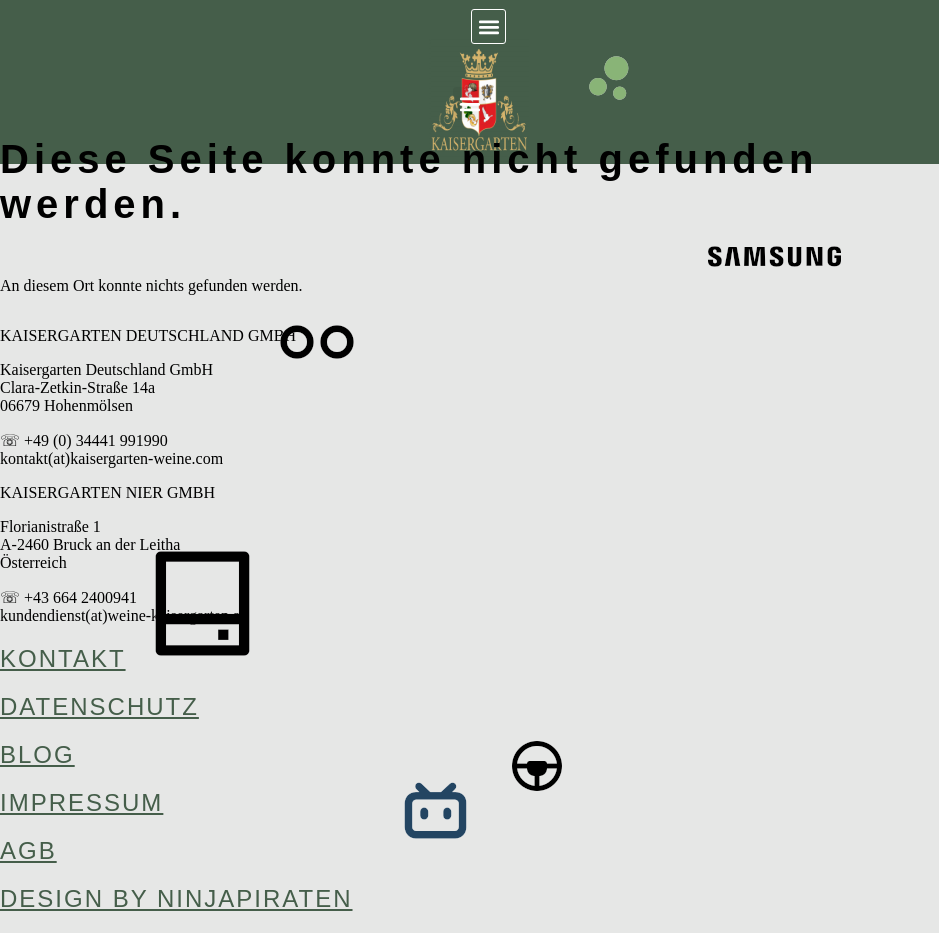 The image size is (939, 933). What do you see at coordinates (202, 603) in the screenshot?
I see `access storage or hard drive settings` at bounding box center [202, 603].